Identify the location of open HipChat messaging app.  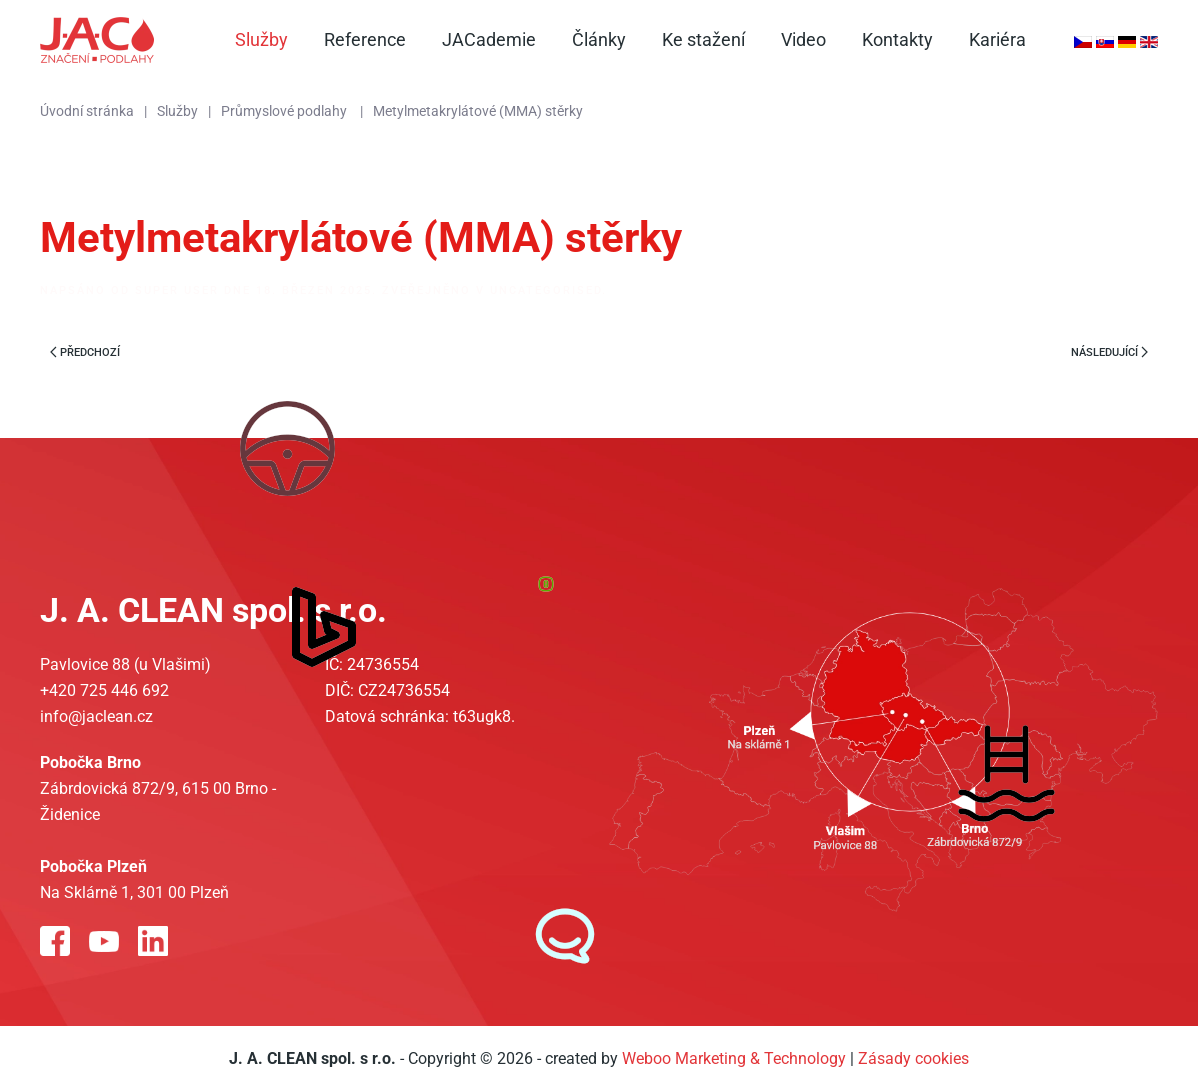
(565, 936).